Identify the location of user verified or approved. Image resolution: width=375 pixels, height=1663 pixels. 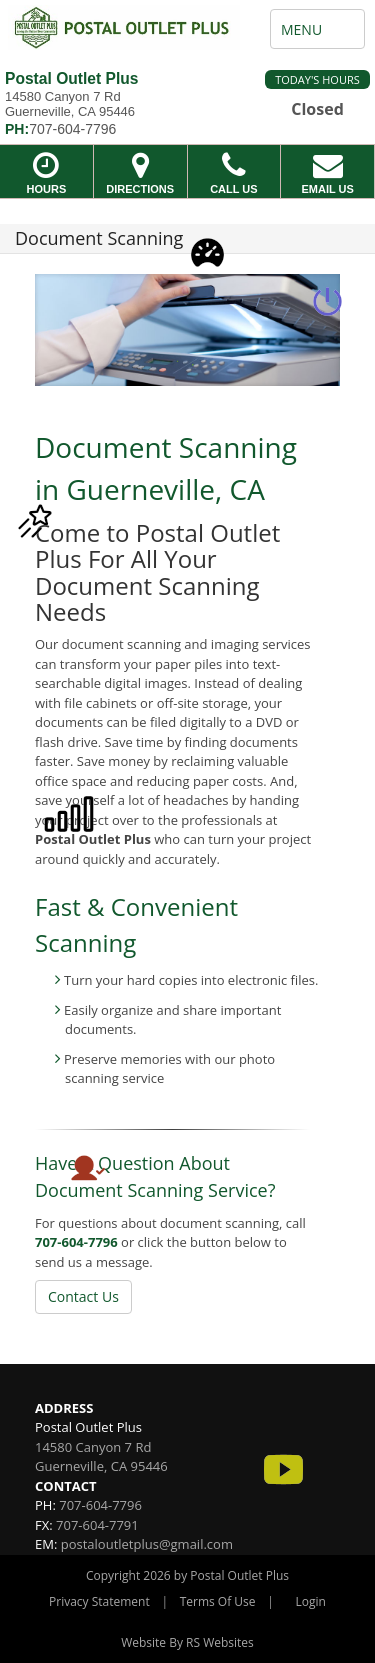
(87, 1169).